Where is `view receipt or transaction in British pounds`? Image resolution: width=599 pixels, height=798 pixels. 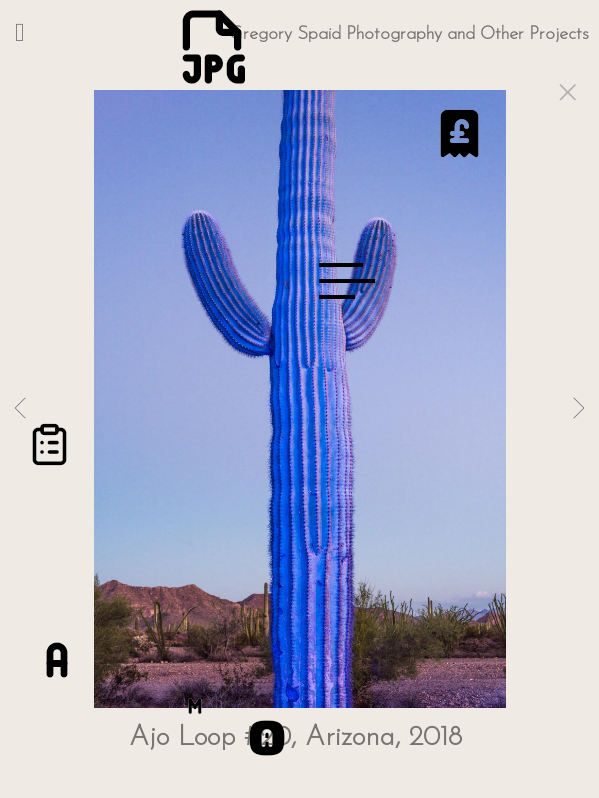 view receipt or transaction in British pounds is located at coordinates (459, 133).